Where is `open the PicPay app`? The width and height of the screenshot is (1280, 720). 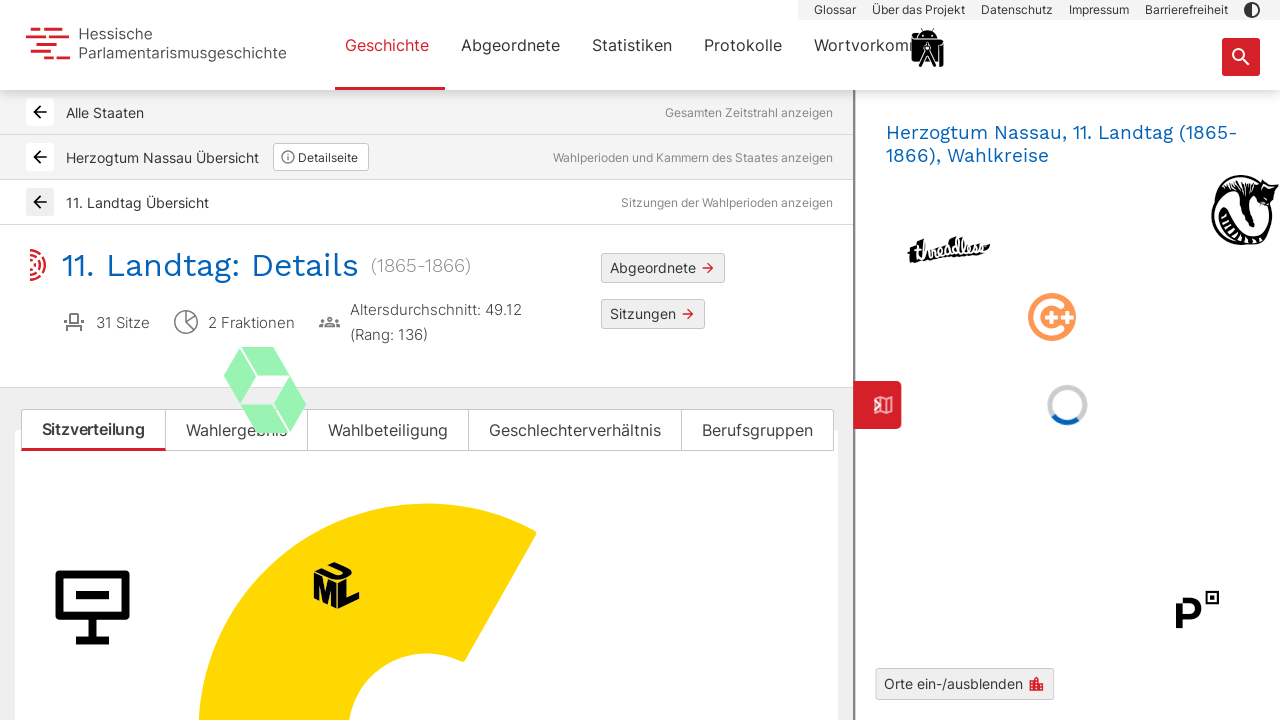 open the PicPay app is located at coordinates (1197, 609).